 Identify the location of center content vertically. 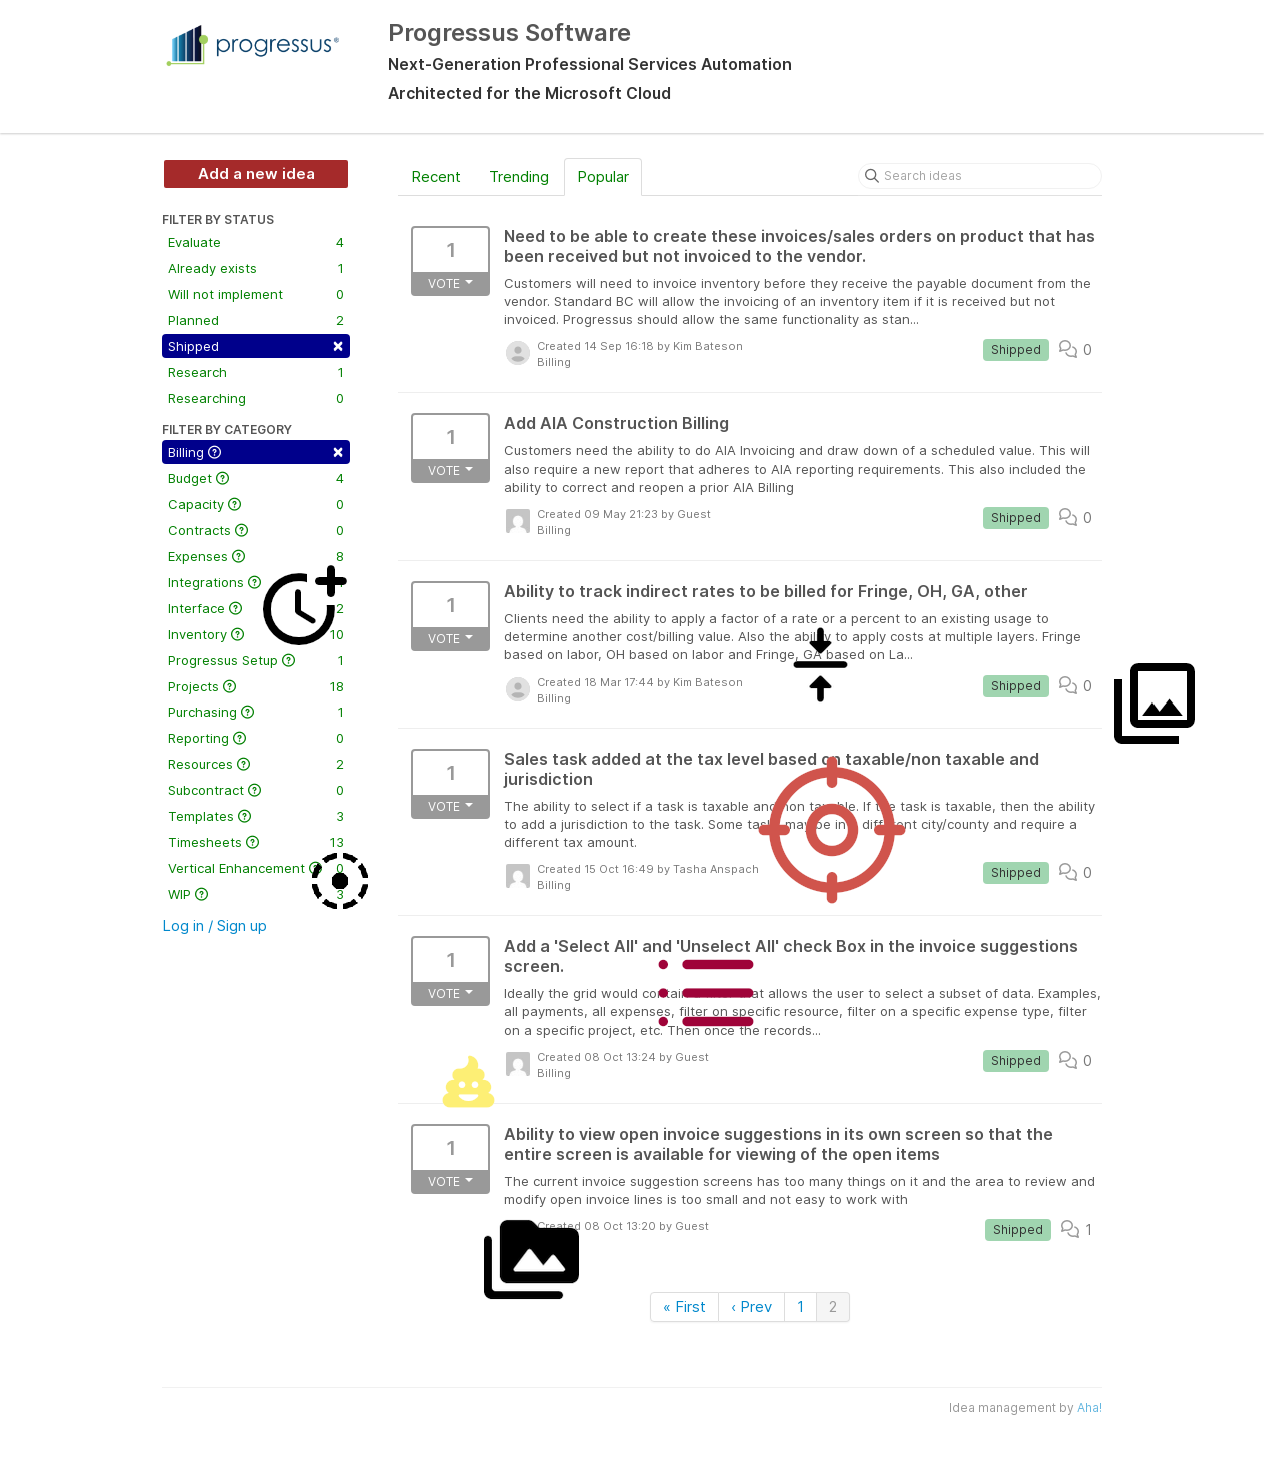
(820, 664).